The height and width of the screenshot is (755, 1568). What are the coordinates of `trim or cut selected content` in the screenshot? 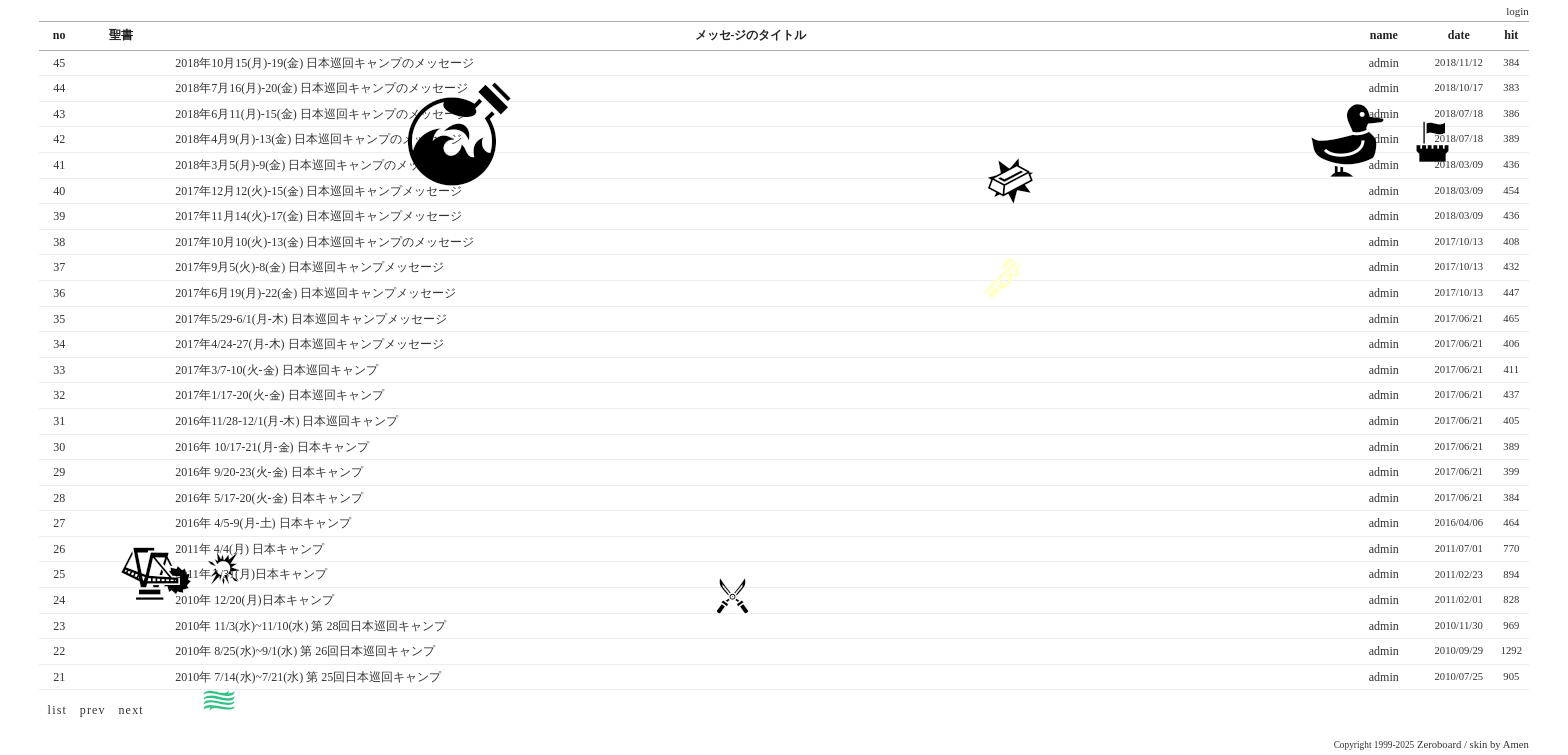 It's located at (732, 595).